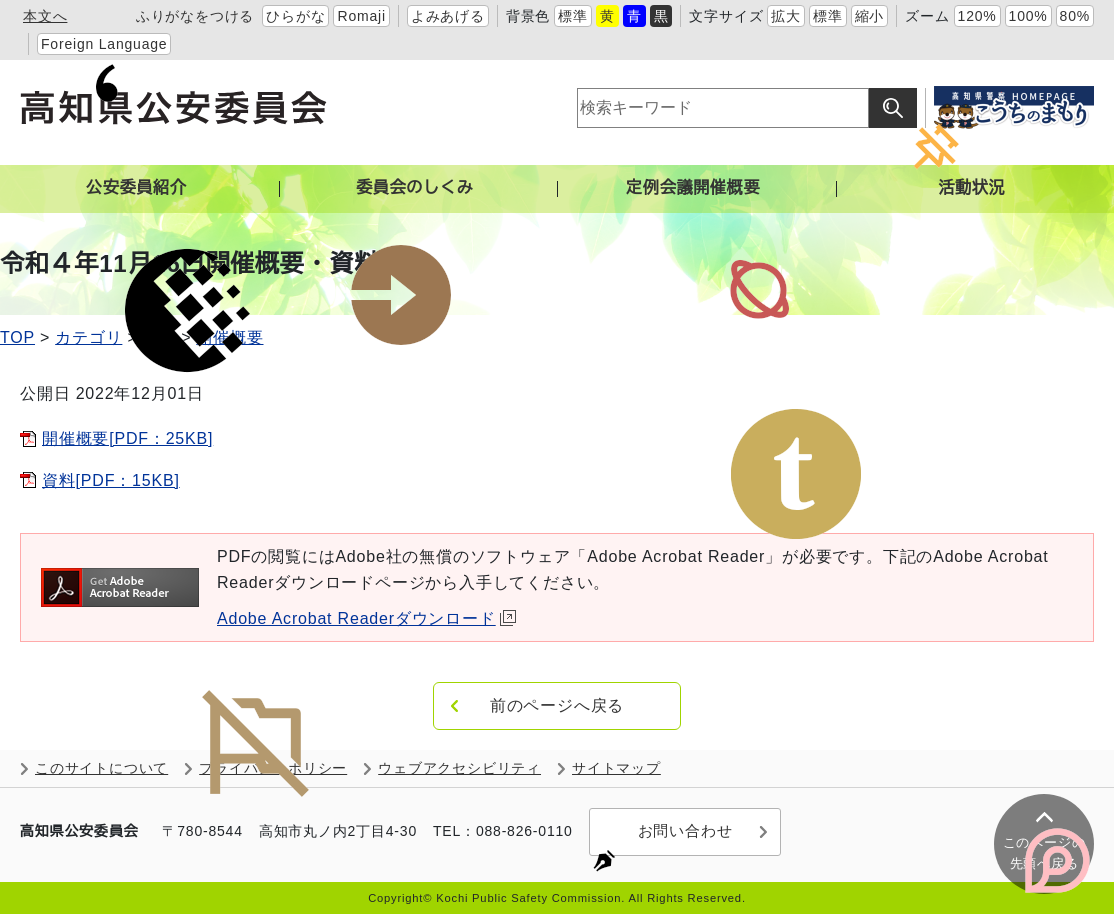  Describe the element at coordinates (603, 860) in the screenshot. I see `access drawing or illustration tools` at that location.